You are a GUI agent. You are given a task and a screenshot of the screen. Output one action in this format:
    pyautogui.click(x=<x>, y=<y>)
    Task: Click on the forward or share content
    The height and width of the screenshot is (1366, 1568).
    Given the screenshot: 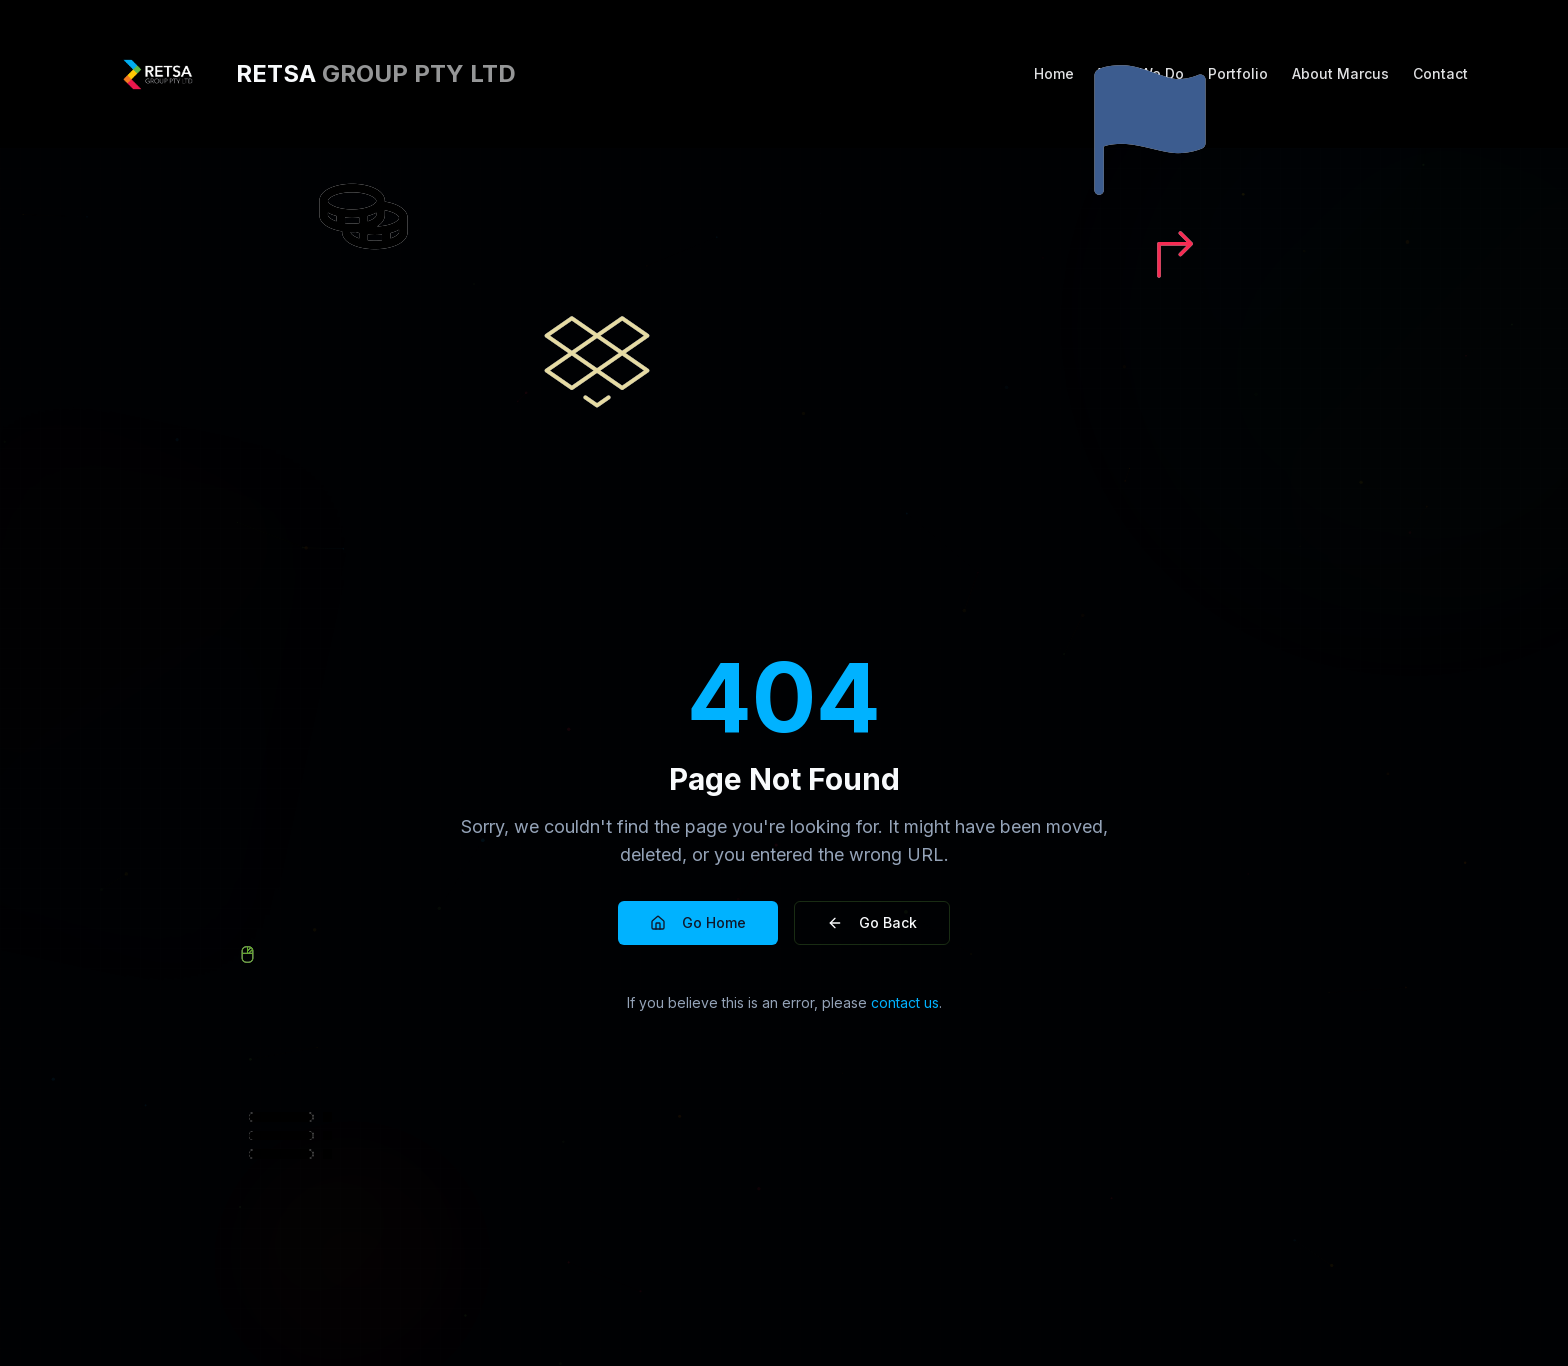 What is the action you would take?
    pyautogui.click(x=1171, y=254)
    